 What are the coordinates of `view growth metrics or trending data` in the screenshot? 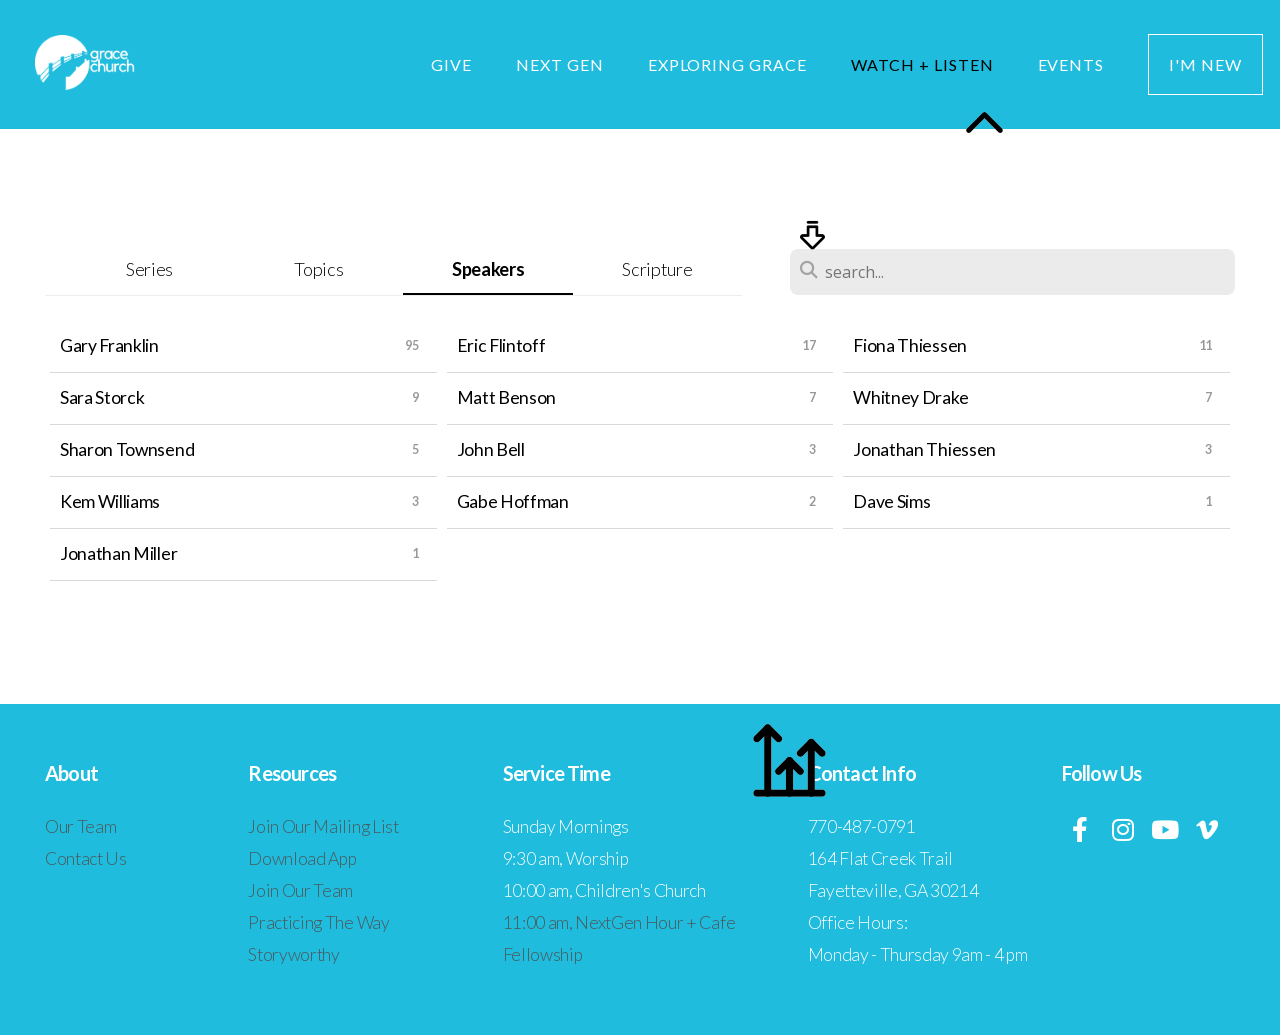 It's located at (789, 760).